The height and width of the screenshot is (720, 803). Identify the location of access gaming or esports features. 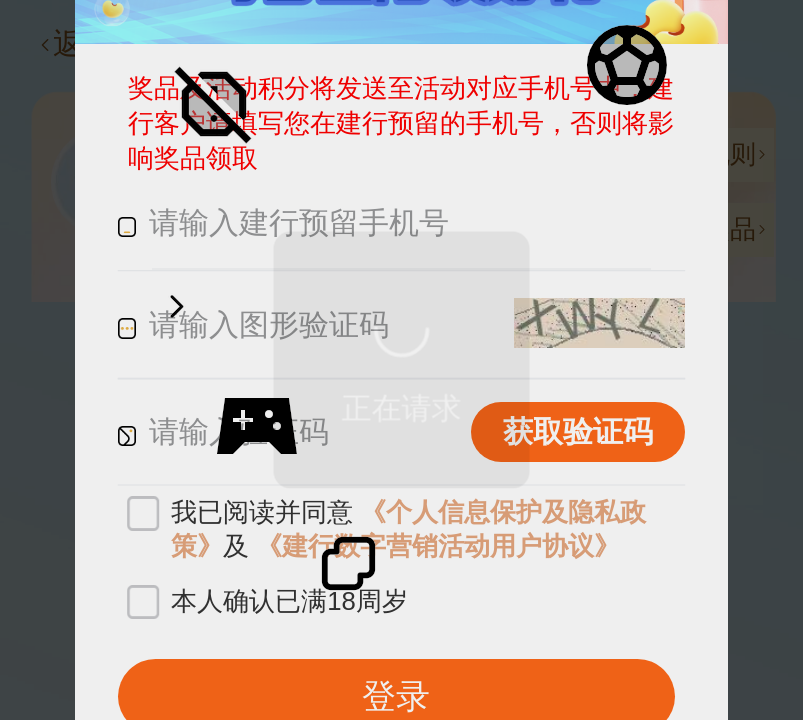
(257, 426).